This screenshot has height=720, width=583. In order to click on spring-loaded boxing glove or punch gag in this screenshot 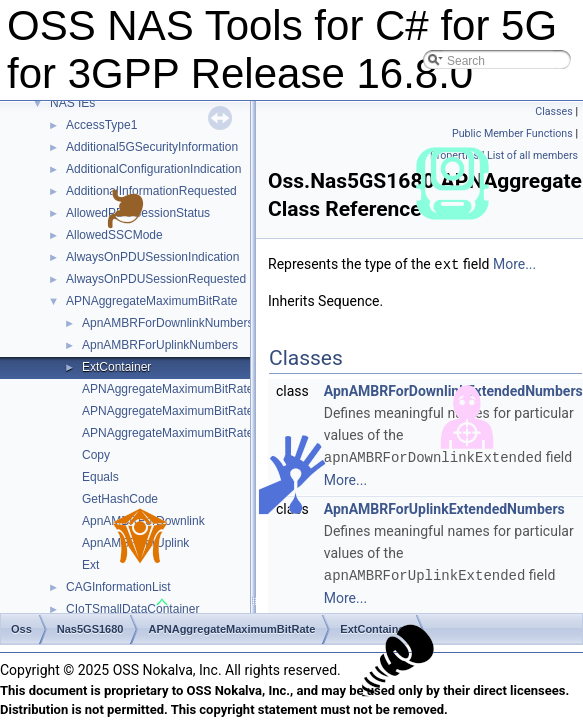, I will do `click(397, 660)`.